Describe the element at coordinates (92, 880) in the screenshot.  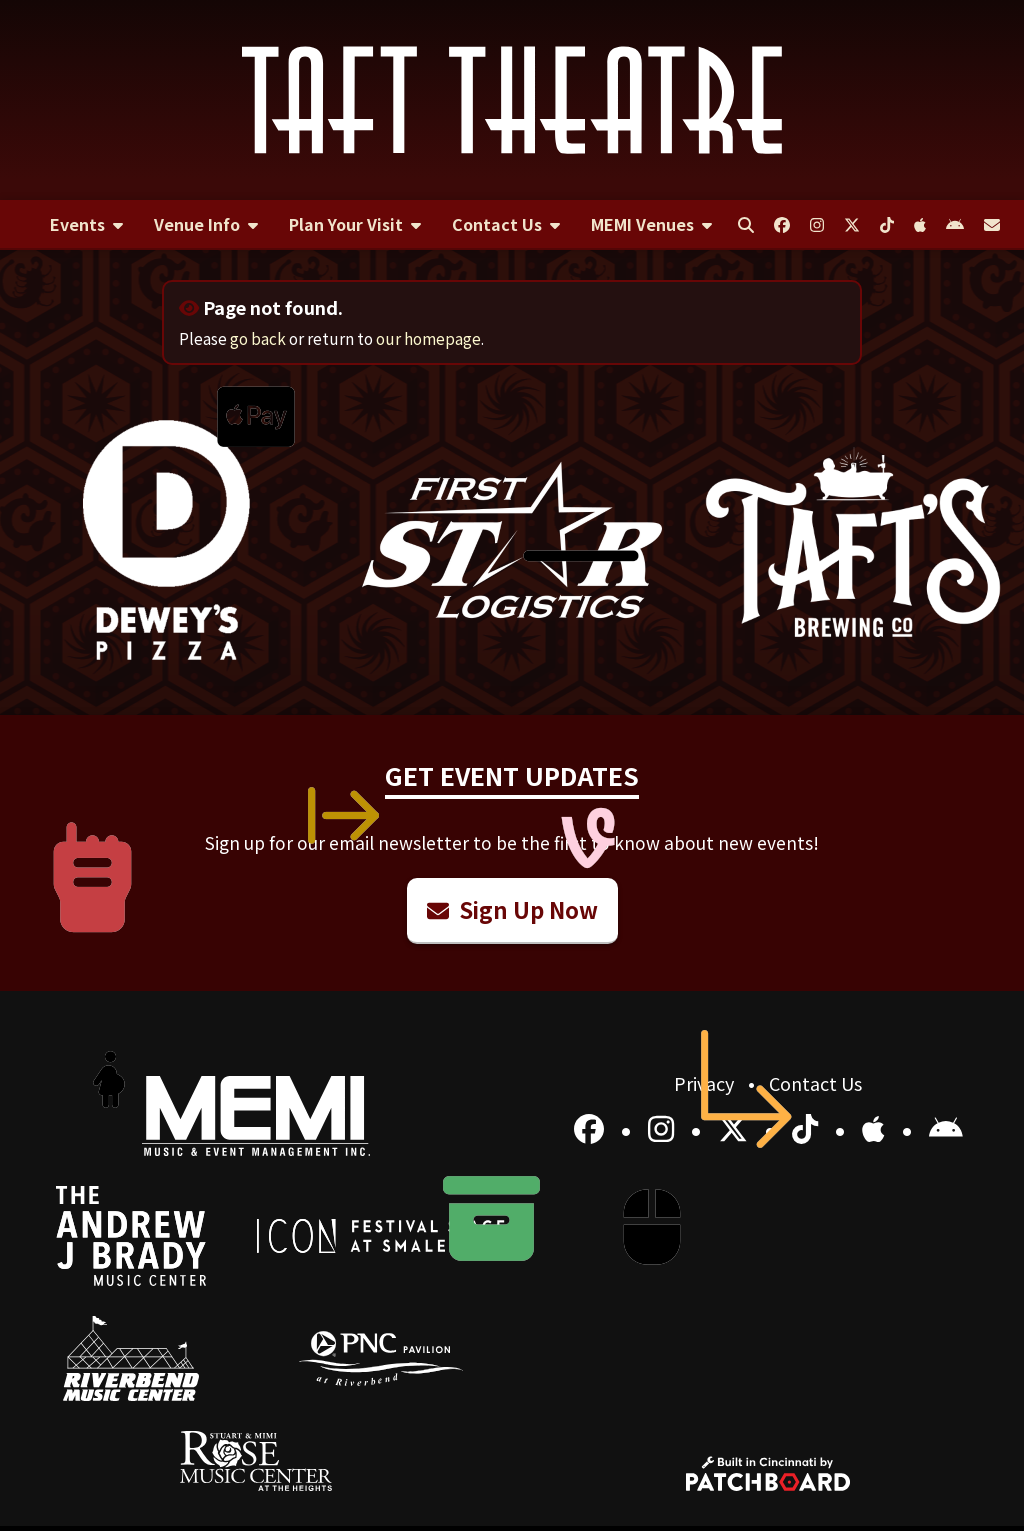
I see `access push-to-talk communication` at that location.